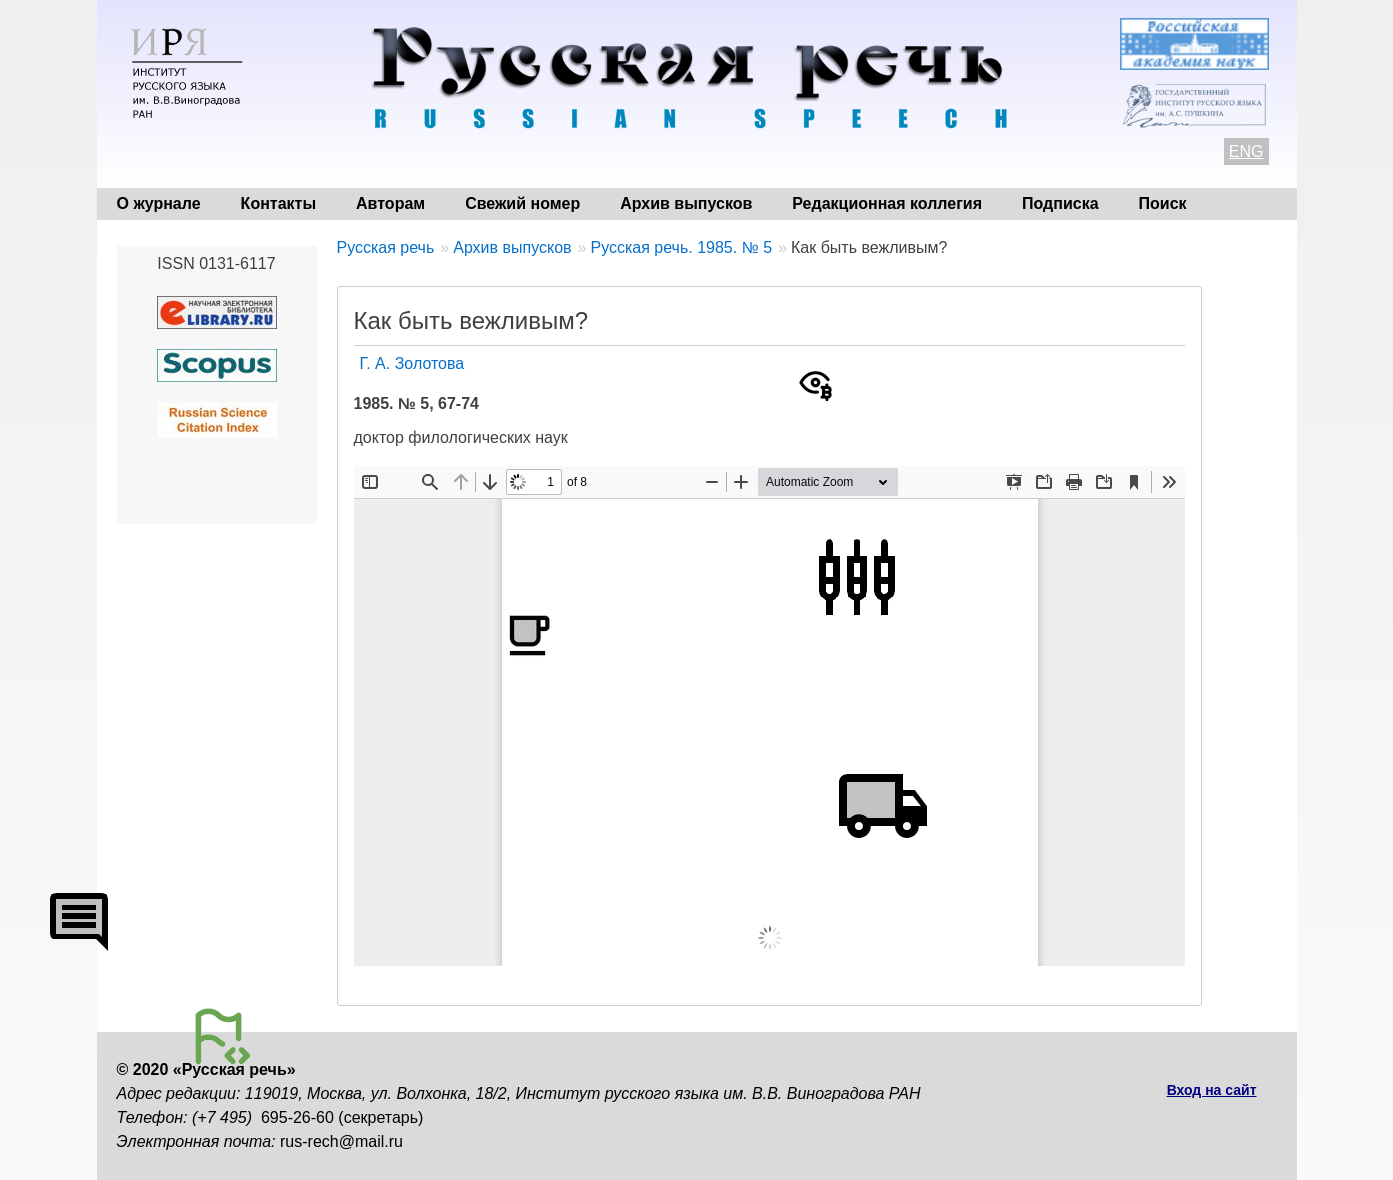 The width and height of the screenshot is (1393, 1180). I want to click on access café or coffee shop locations, so click(527, 635).